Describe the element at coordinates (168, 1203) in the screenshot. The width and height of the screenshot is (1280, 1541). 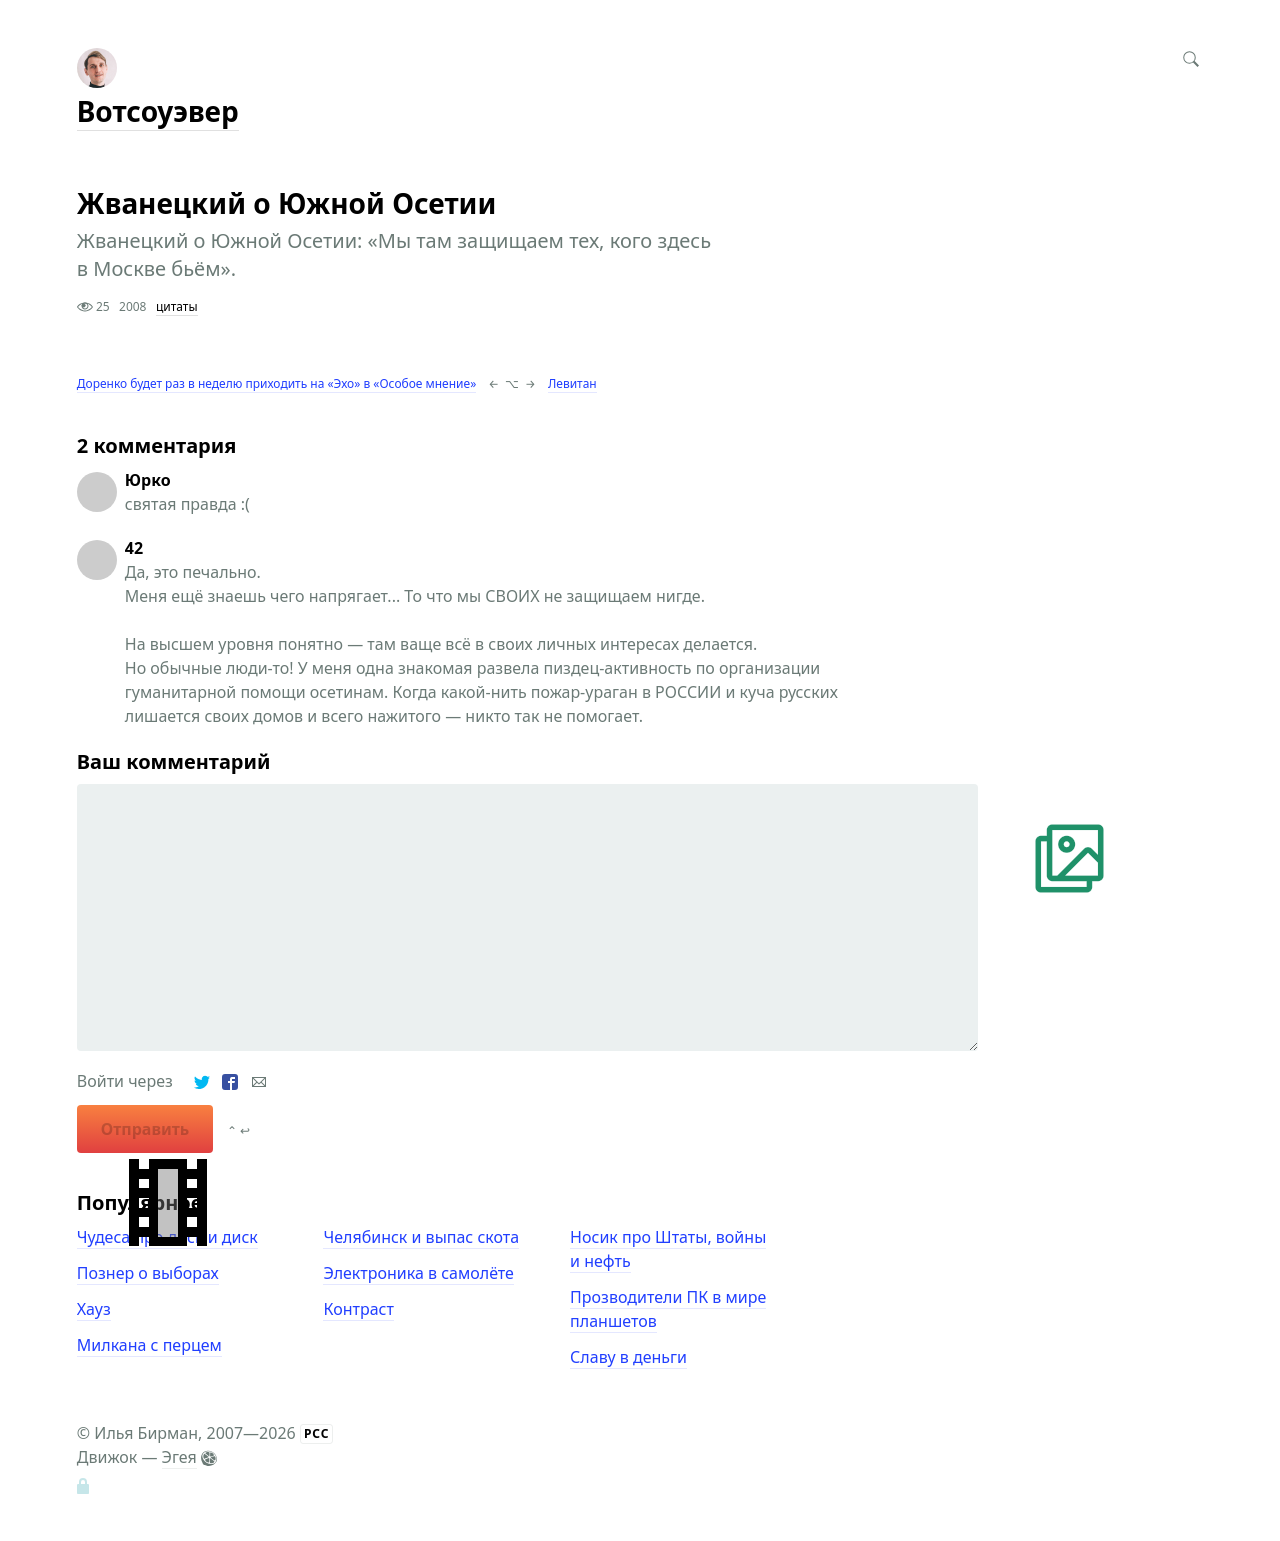
I see `access movies or video content` at that location.